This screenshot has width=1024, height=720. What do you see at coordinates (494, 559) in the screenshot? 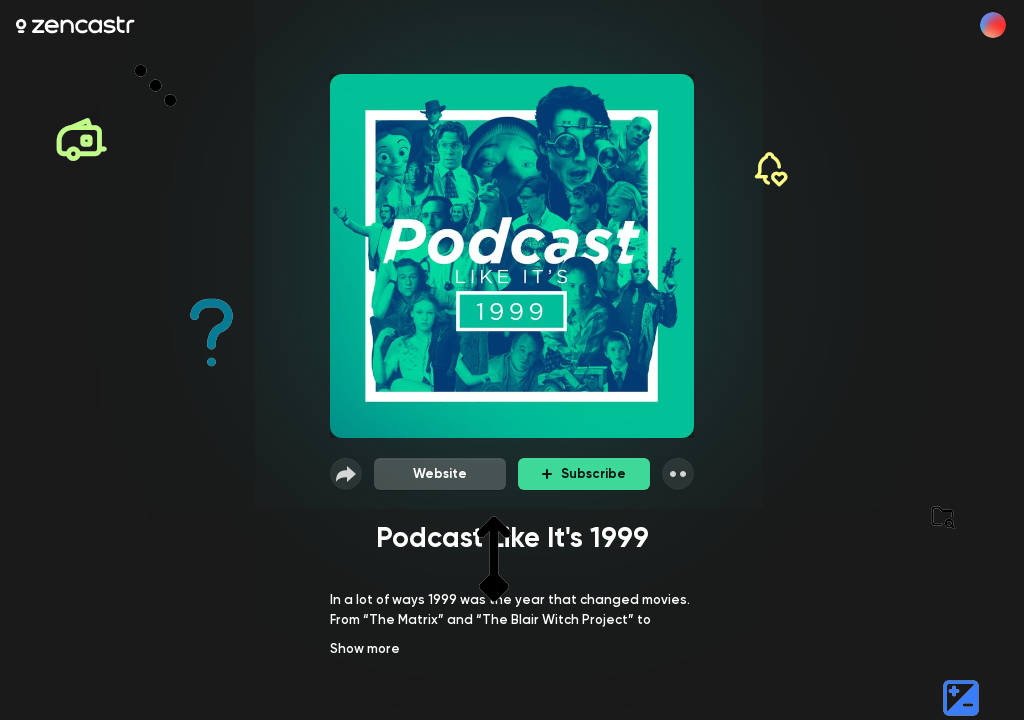
I see `move item to top priority` at bounding box center [494, 559].